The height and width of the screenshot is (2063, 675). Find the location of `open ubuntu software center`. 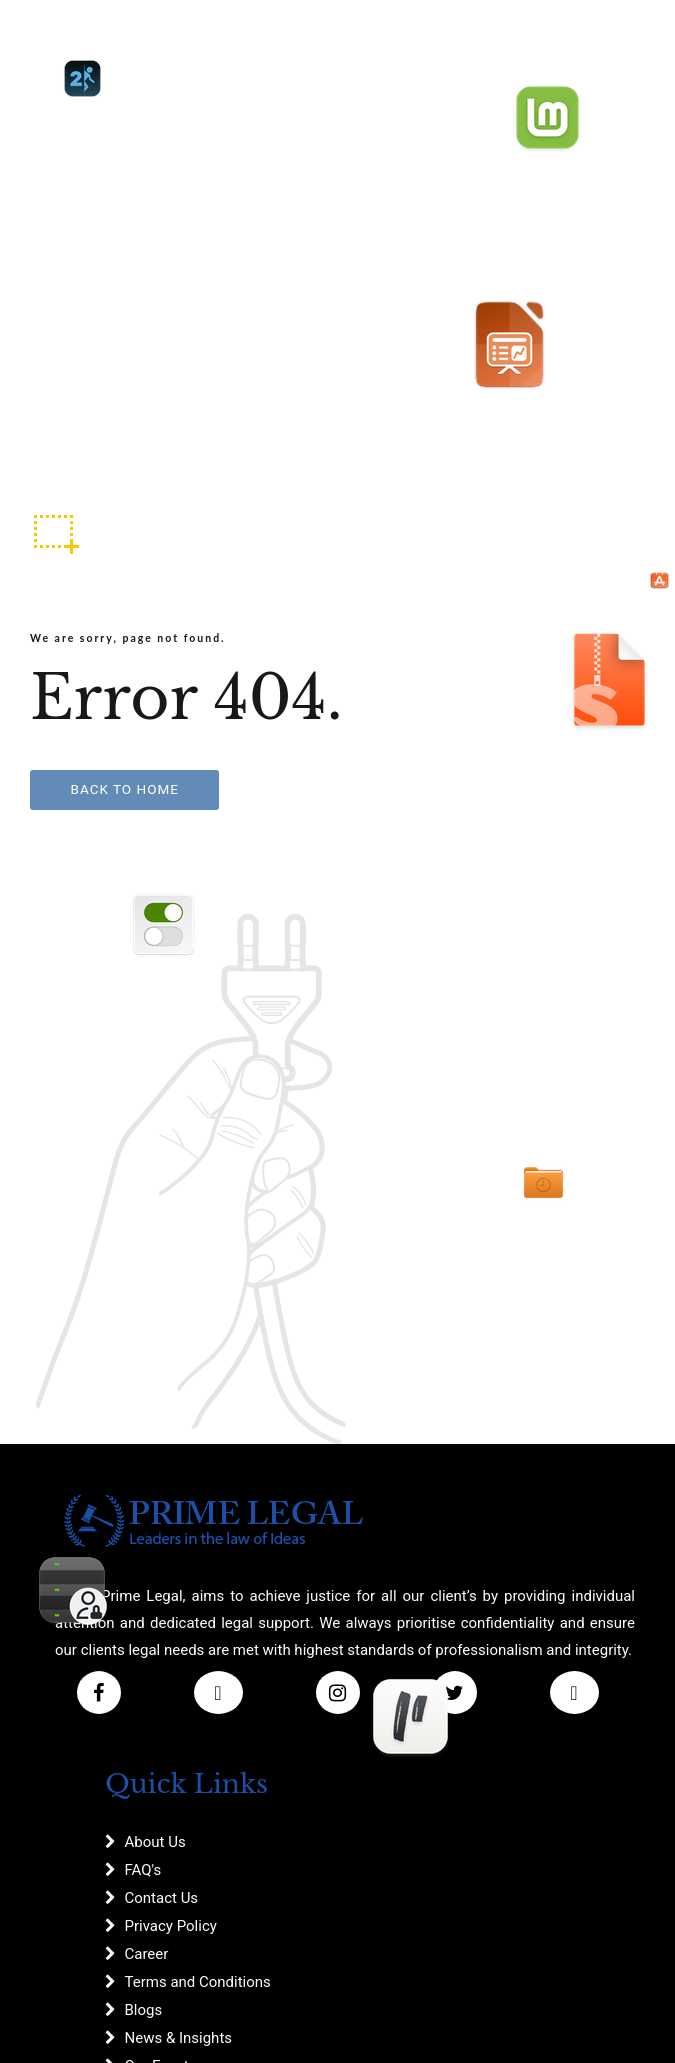

open ubuntu software center is located at coordinates (659, 580).